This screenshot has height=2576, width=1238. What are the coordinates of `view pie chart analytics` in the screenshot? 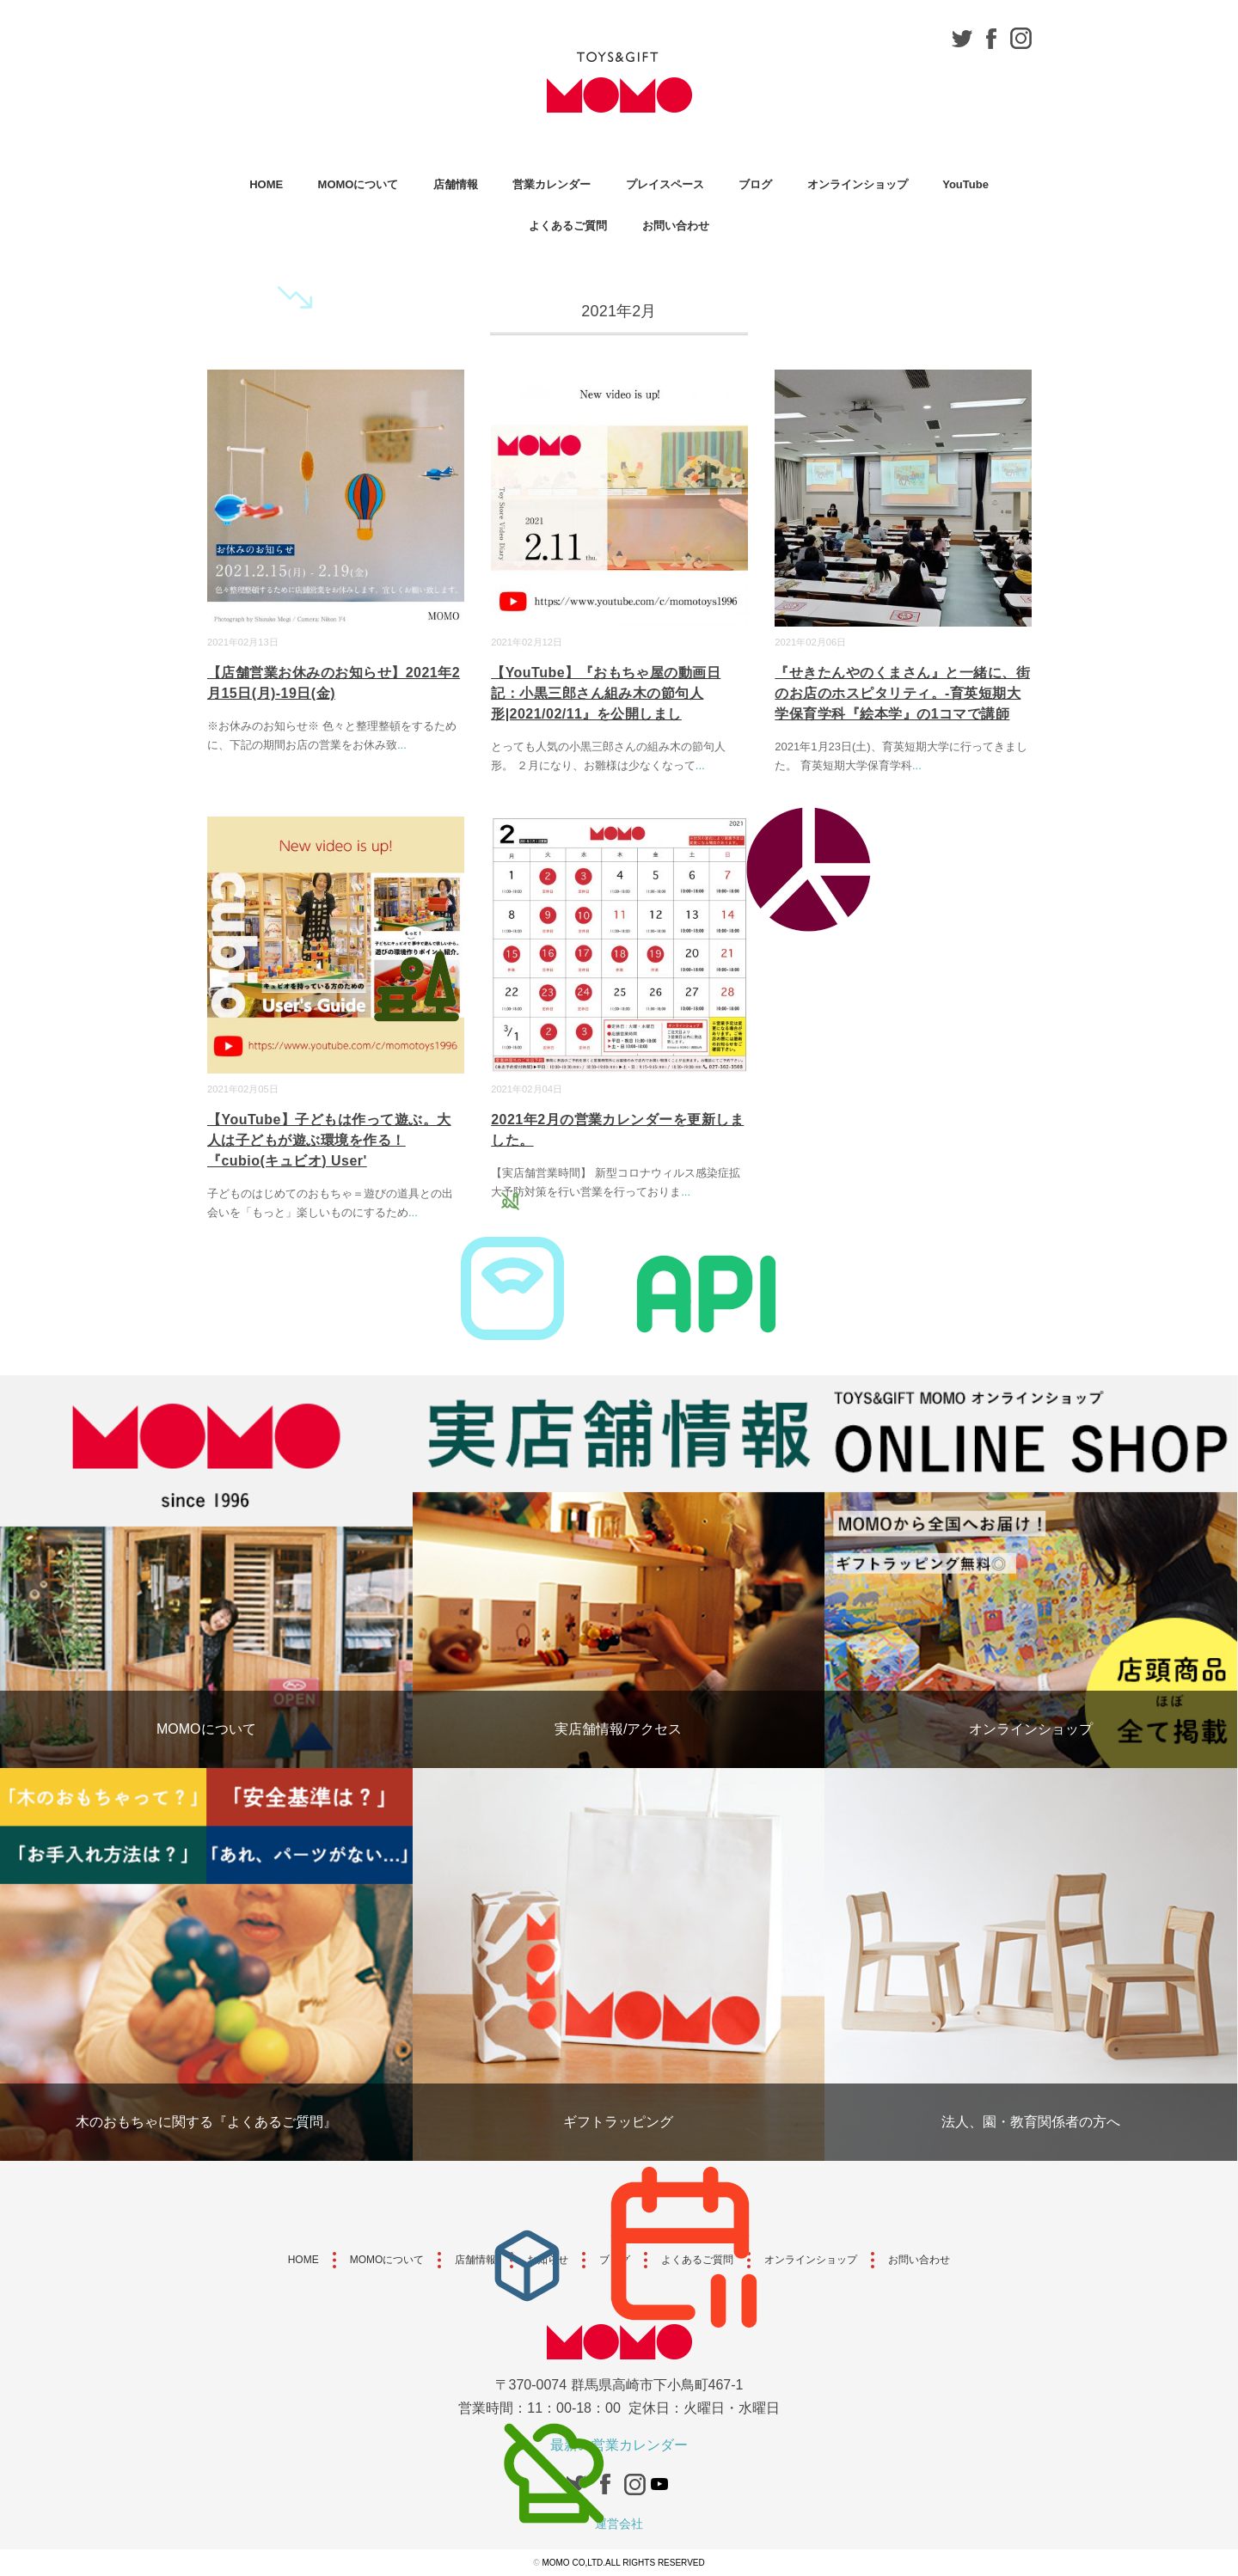 It's located at (808, 869).